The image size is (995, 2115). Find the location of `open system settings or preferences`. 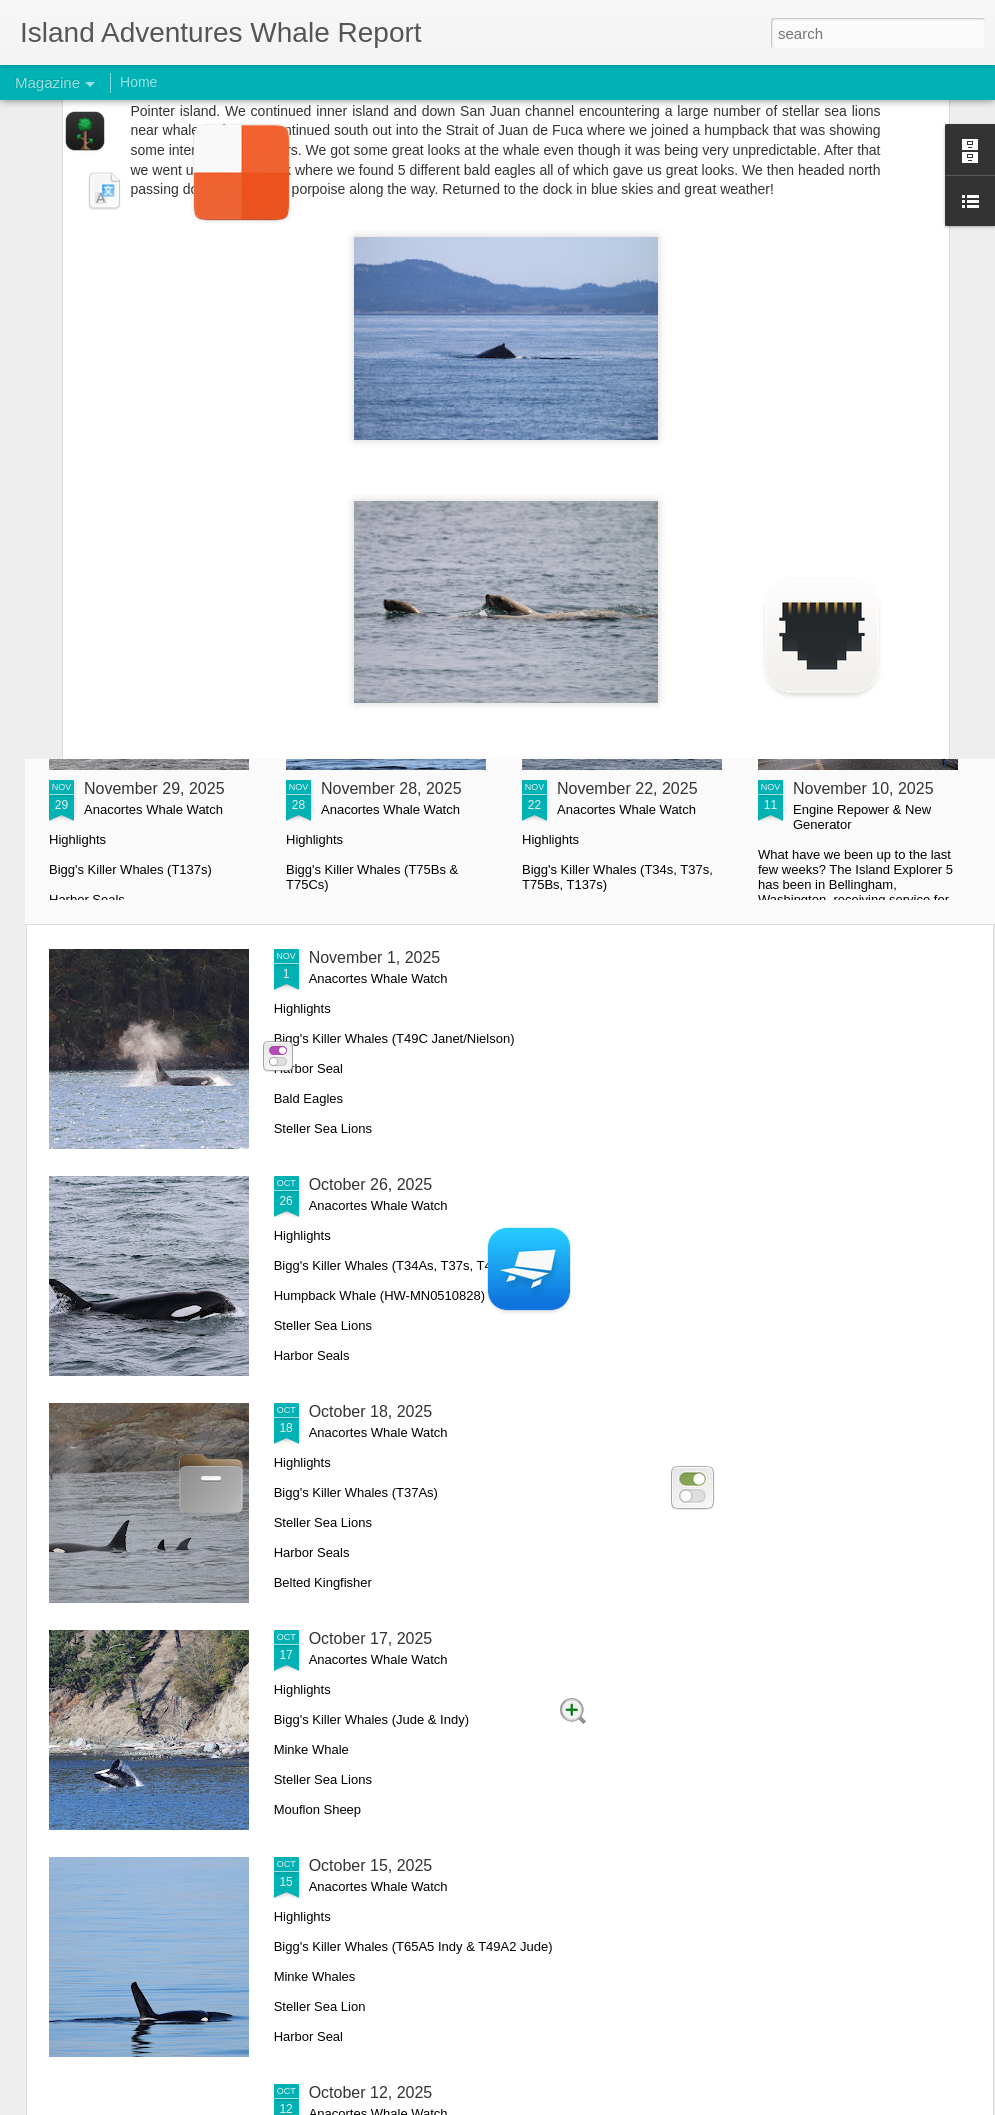

open system settings or preferences is located at coordinates (692, 1487).